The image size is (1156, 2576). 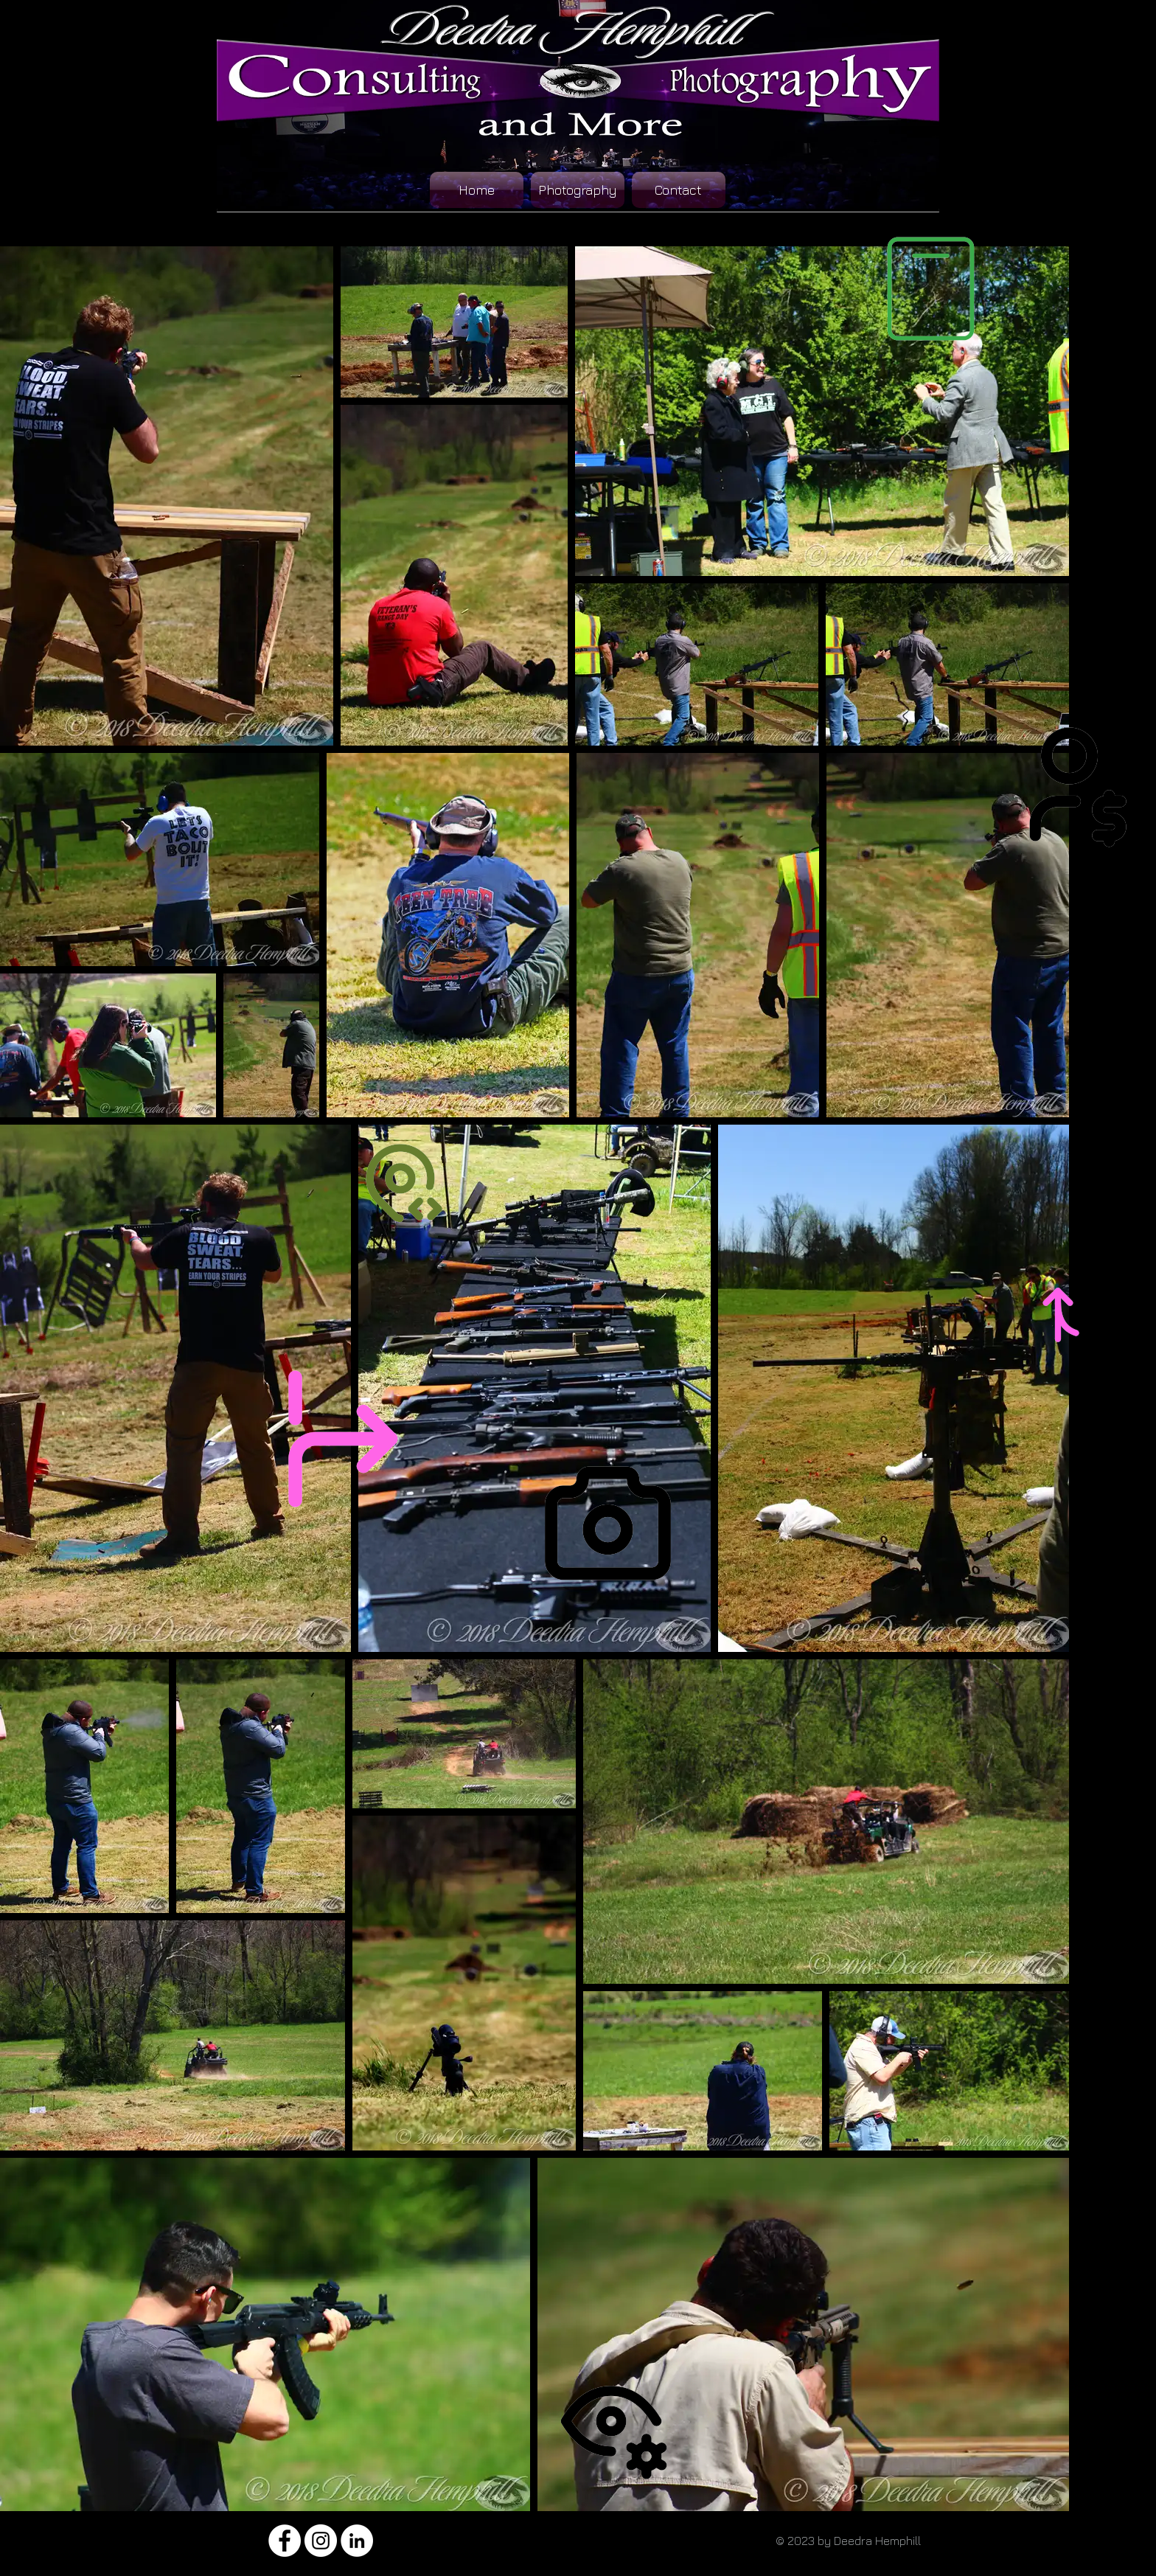 What do you see at coordinates (607, 1523) in the screenshot?
I see `take a photo` at bounding box center [607, 1523].